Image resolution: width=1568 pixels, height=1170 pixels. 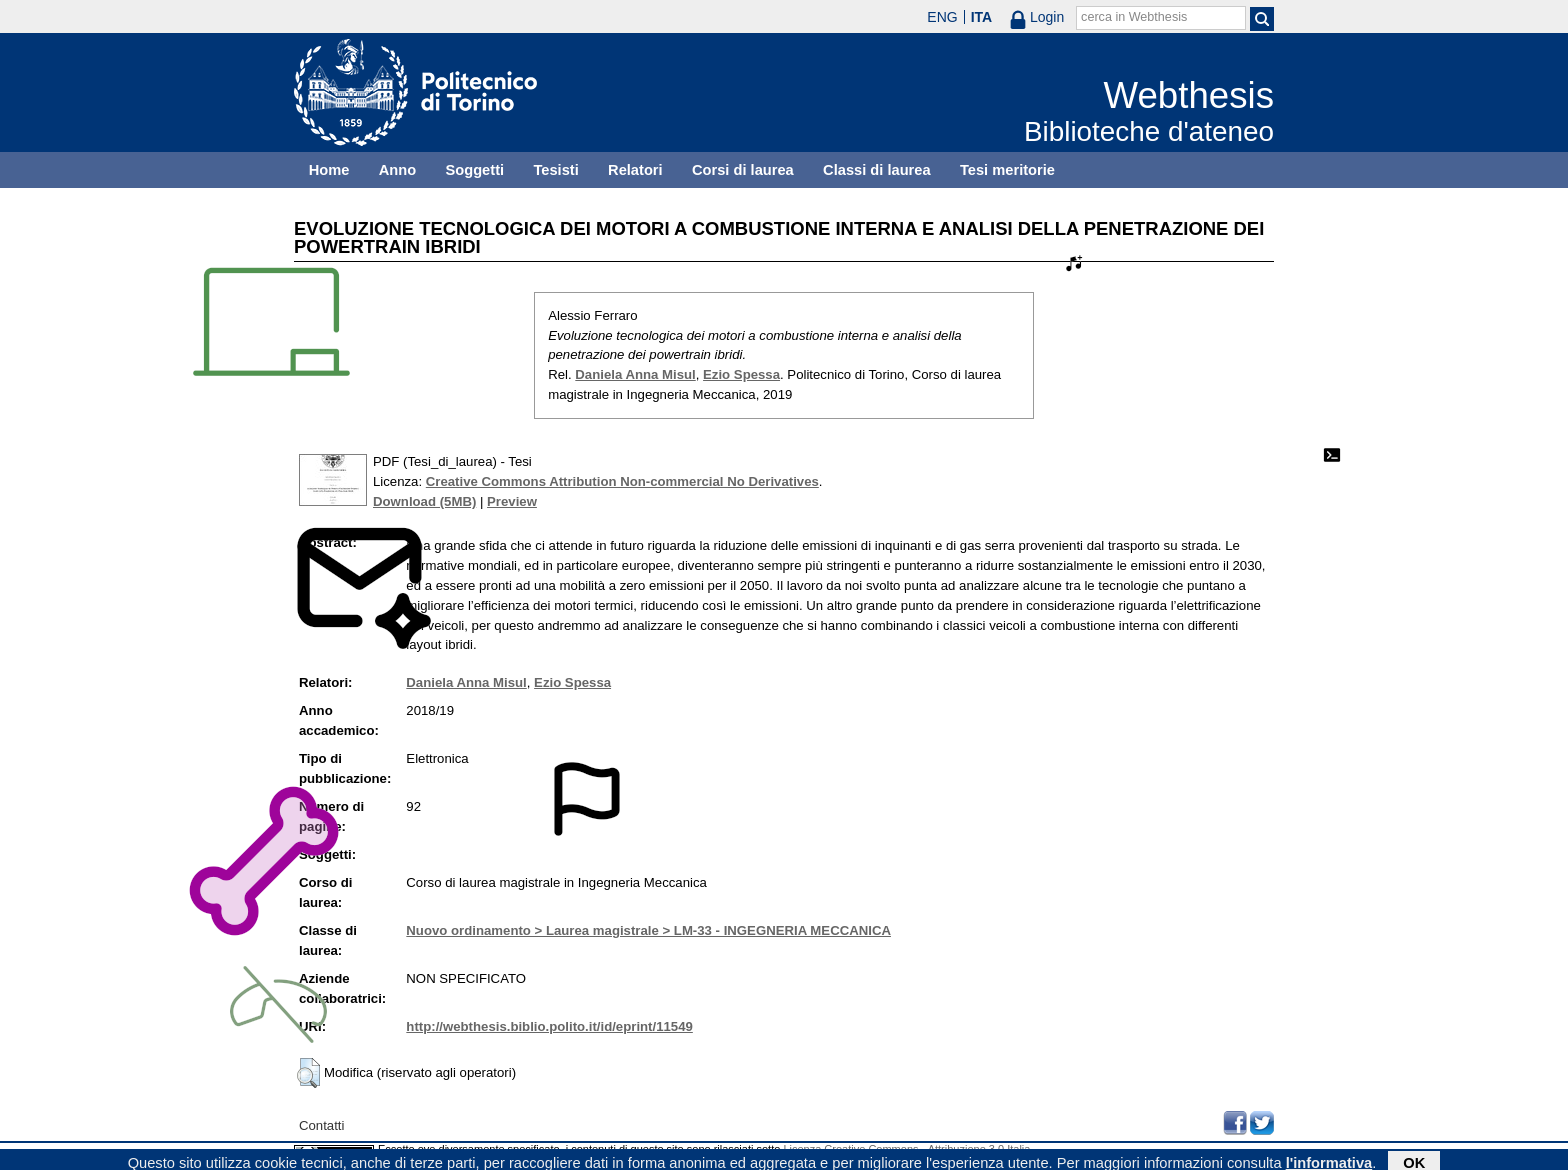 What do you see at coordinates (1332, 455) in the screenshot?
I see `open command line terminal` at bounding box center [1332, 455].